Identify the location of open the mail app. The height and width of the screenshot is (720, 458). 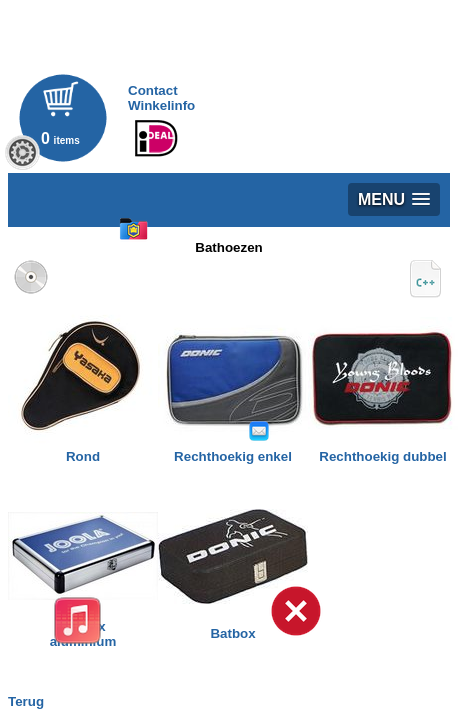
(259, 431).